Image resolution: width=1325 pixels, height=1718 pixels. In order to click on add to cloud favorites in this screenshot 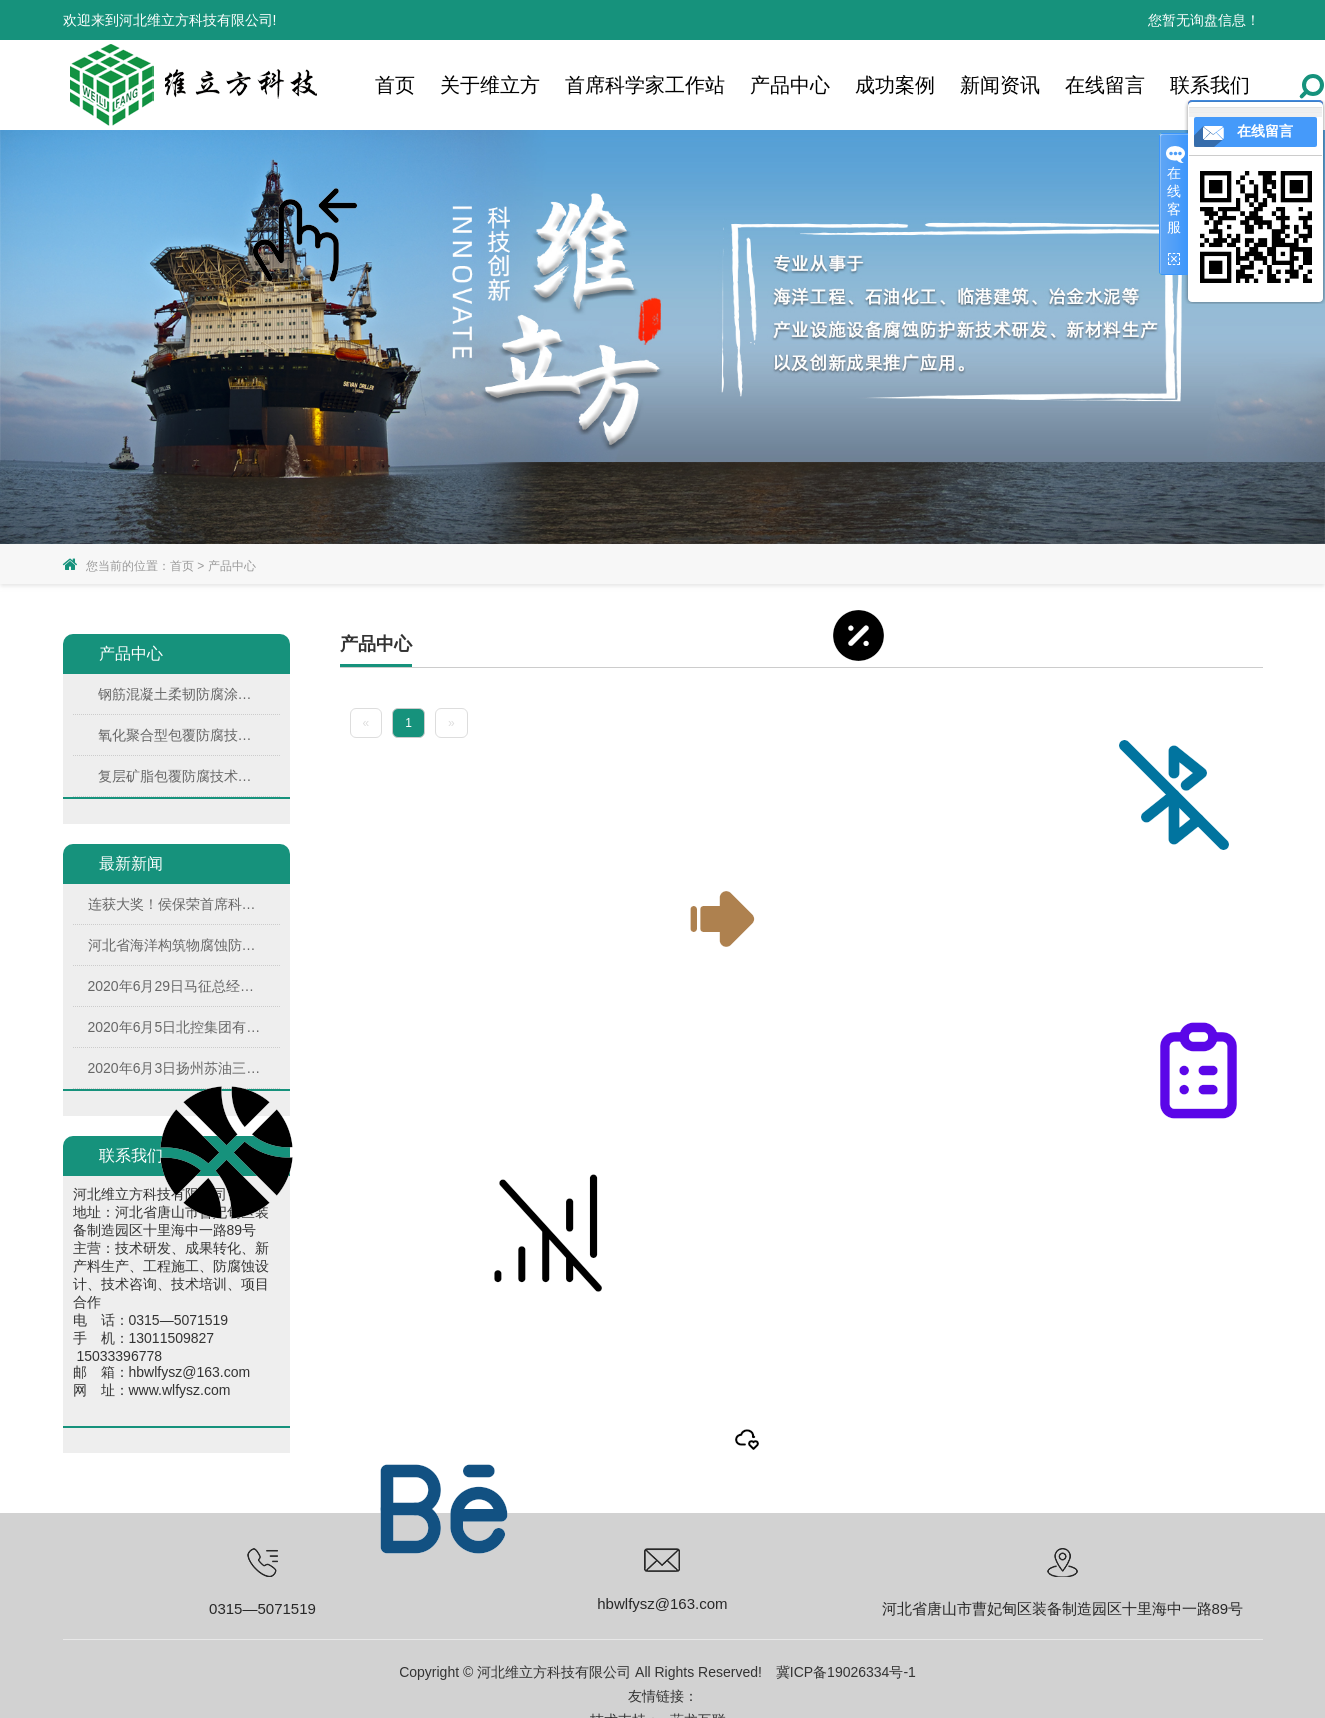, I will do `click(747, 1438)`.